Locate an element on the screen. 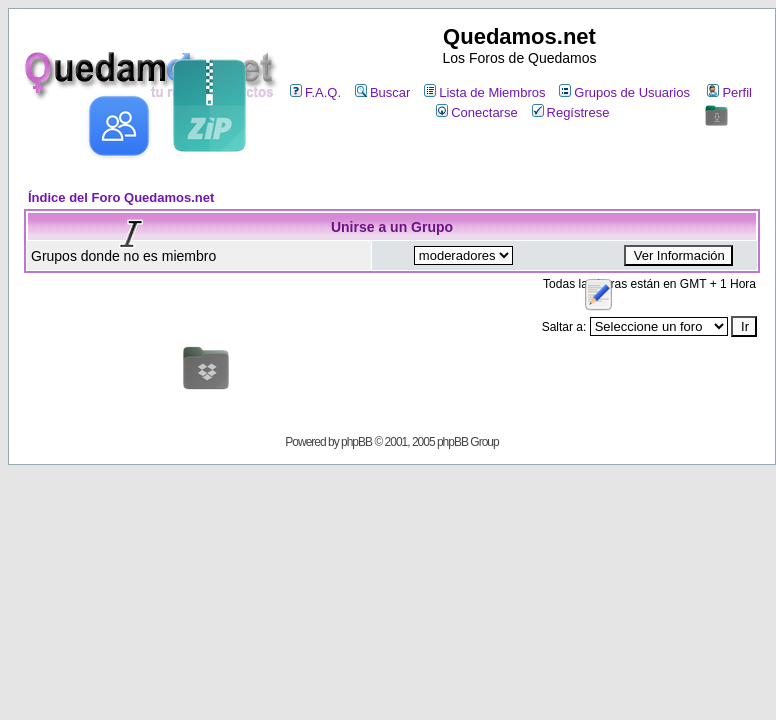  apply italic formatting to selected text is located at coordinates (131, 234).